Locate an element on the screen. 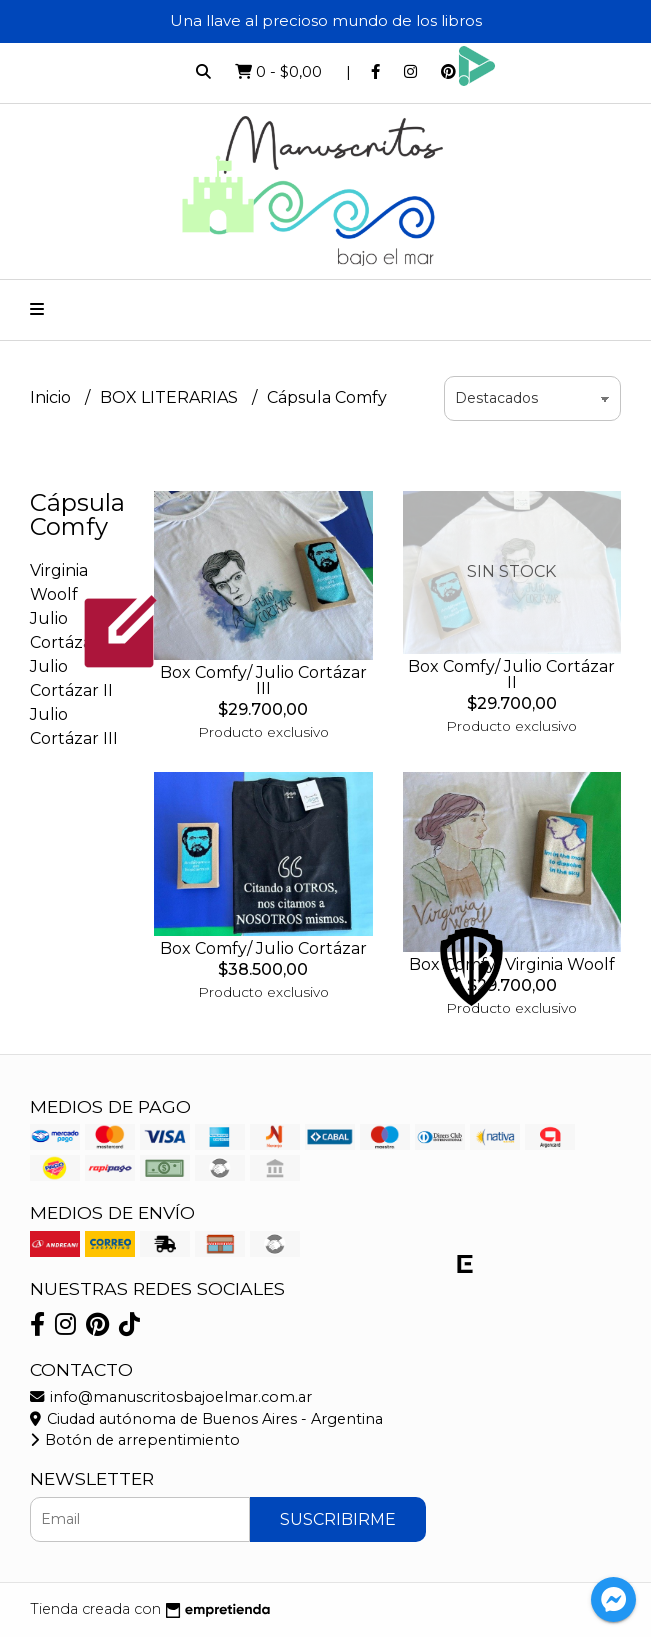 This screenshot has height=1637, width=651. Square Enix company logo is located at coordinates (465, 1264).